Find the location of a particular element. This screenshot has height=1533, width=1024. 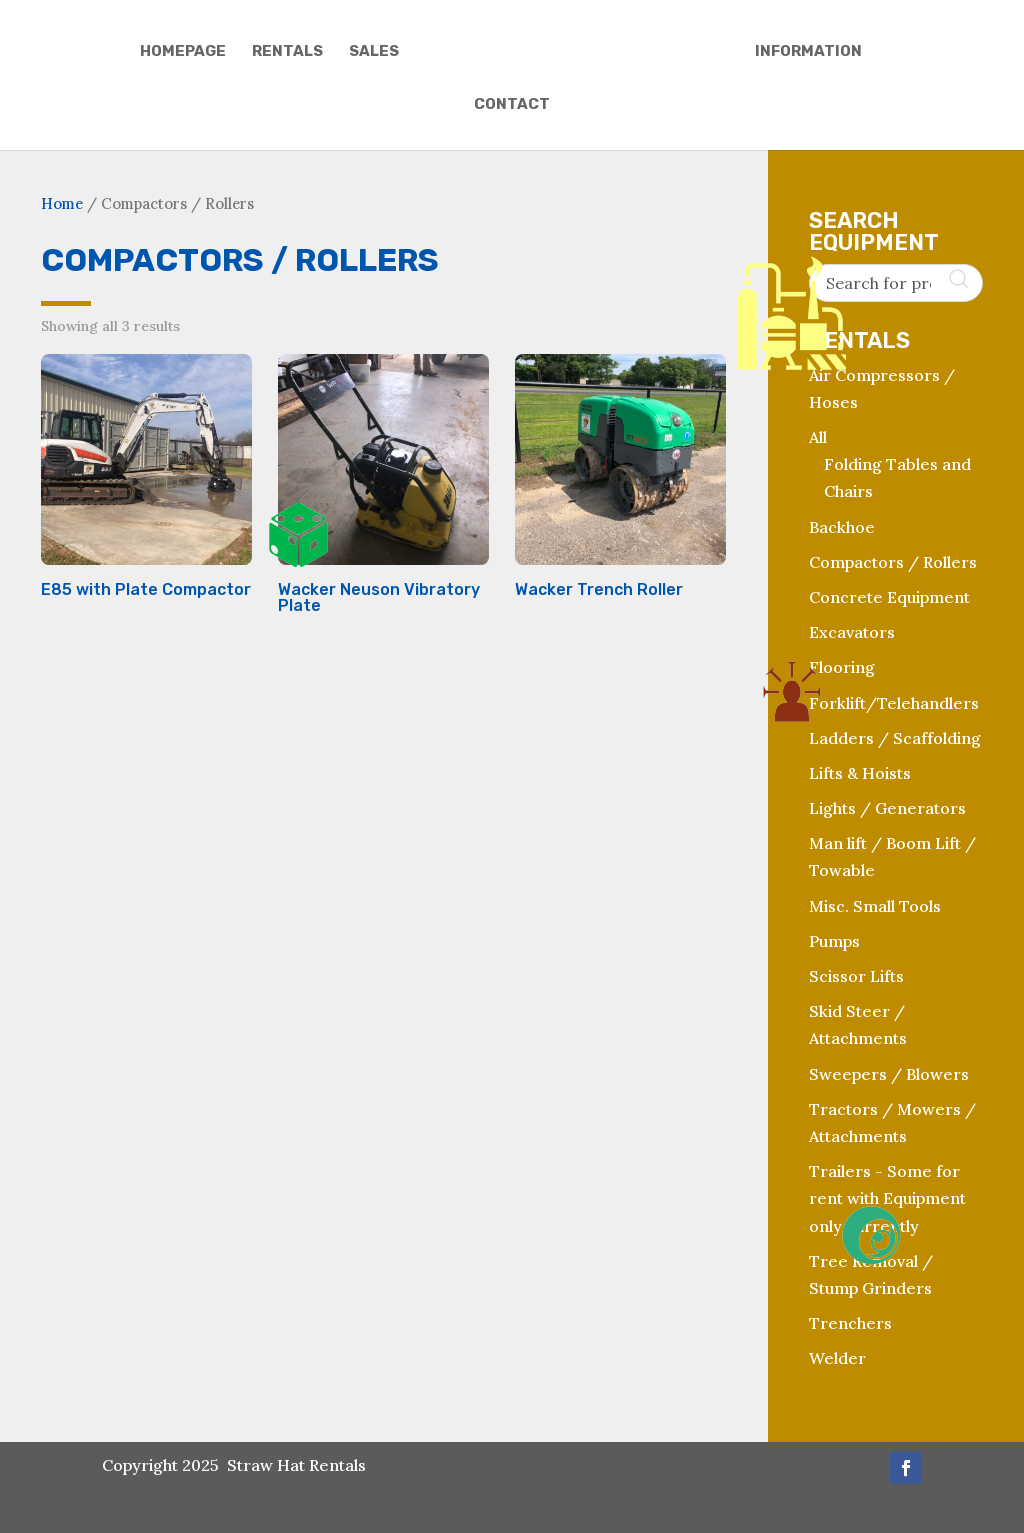

indicates a headache or migraine condition is located at coordinates (791, 691).